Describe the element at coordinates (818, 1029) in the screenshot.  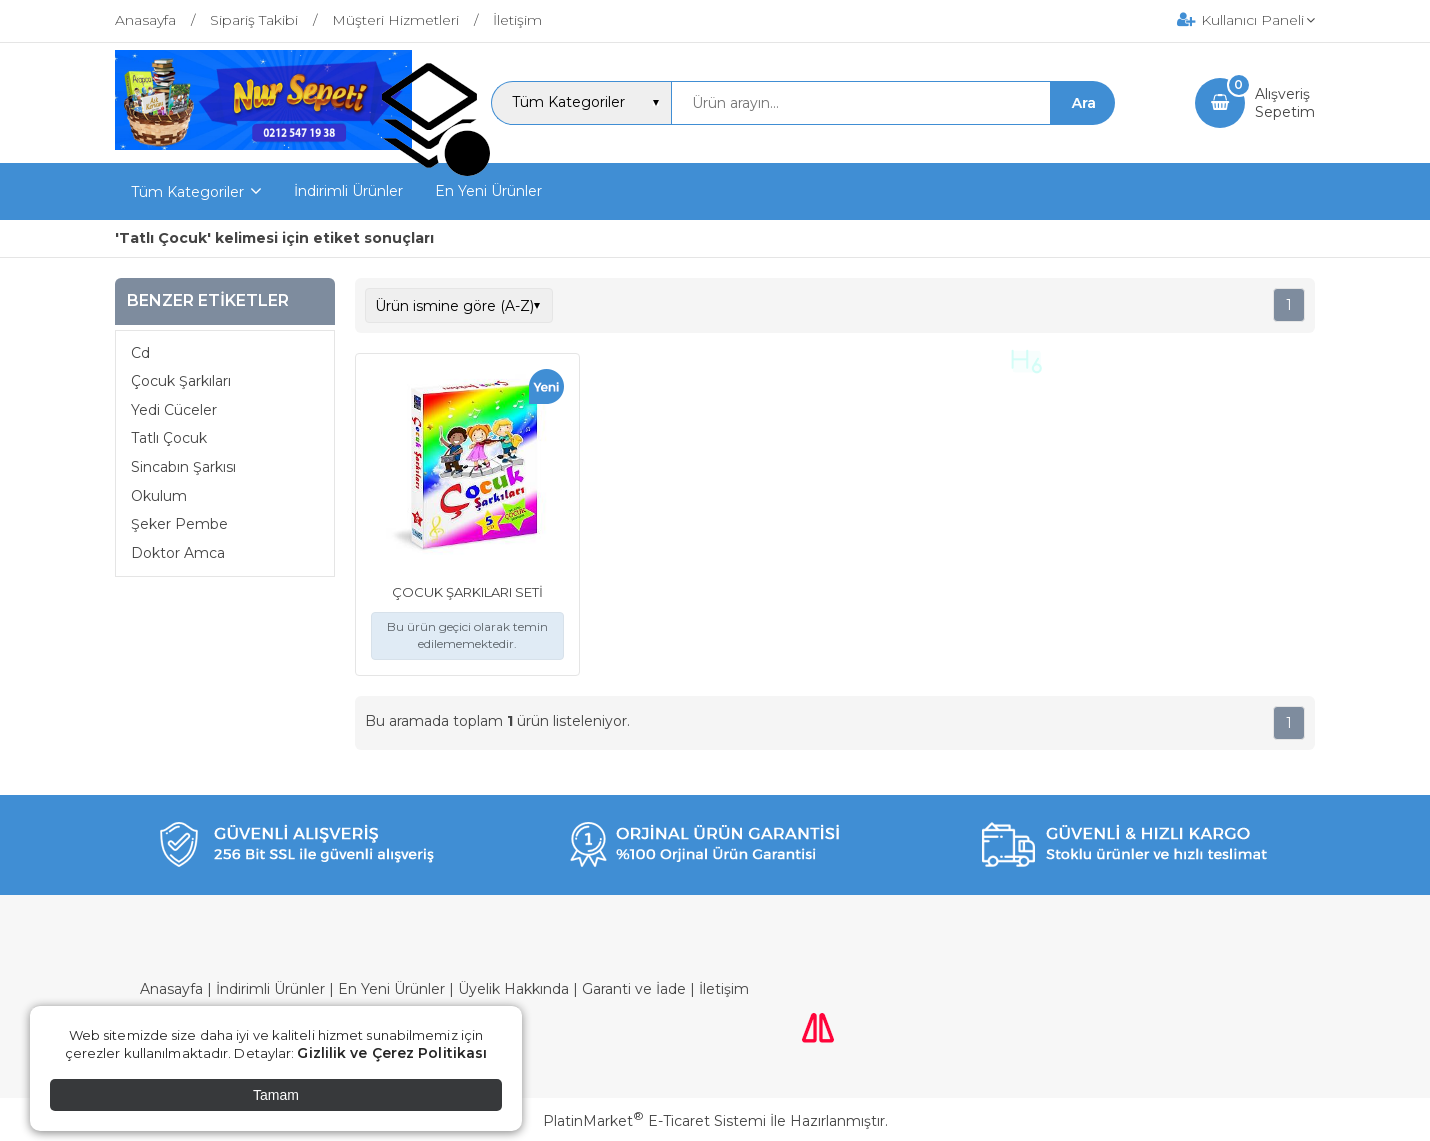
I see `flip image horizontally` at that location.